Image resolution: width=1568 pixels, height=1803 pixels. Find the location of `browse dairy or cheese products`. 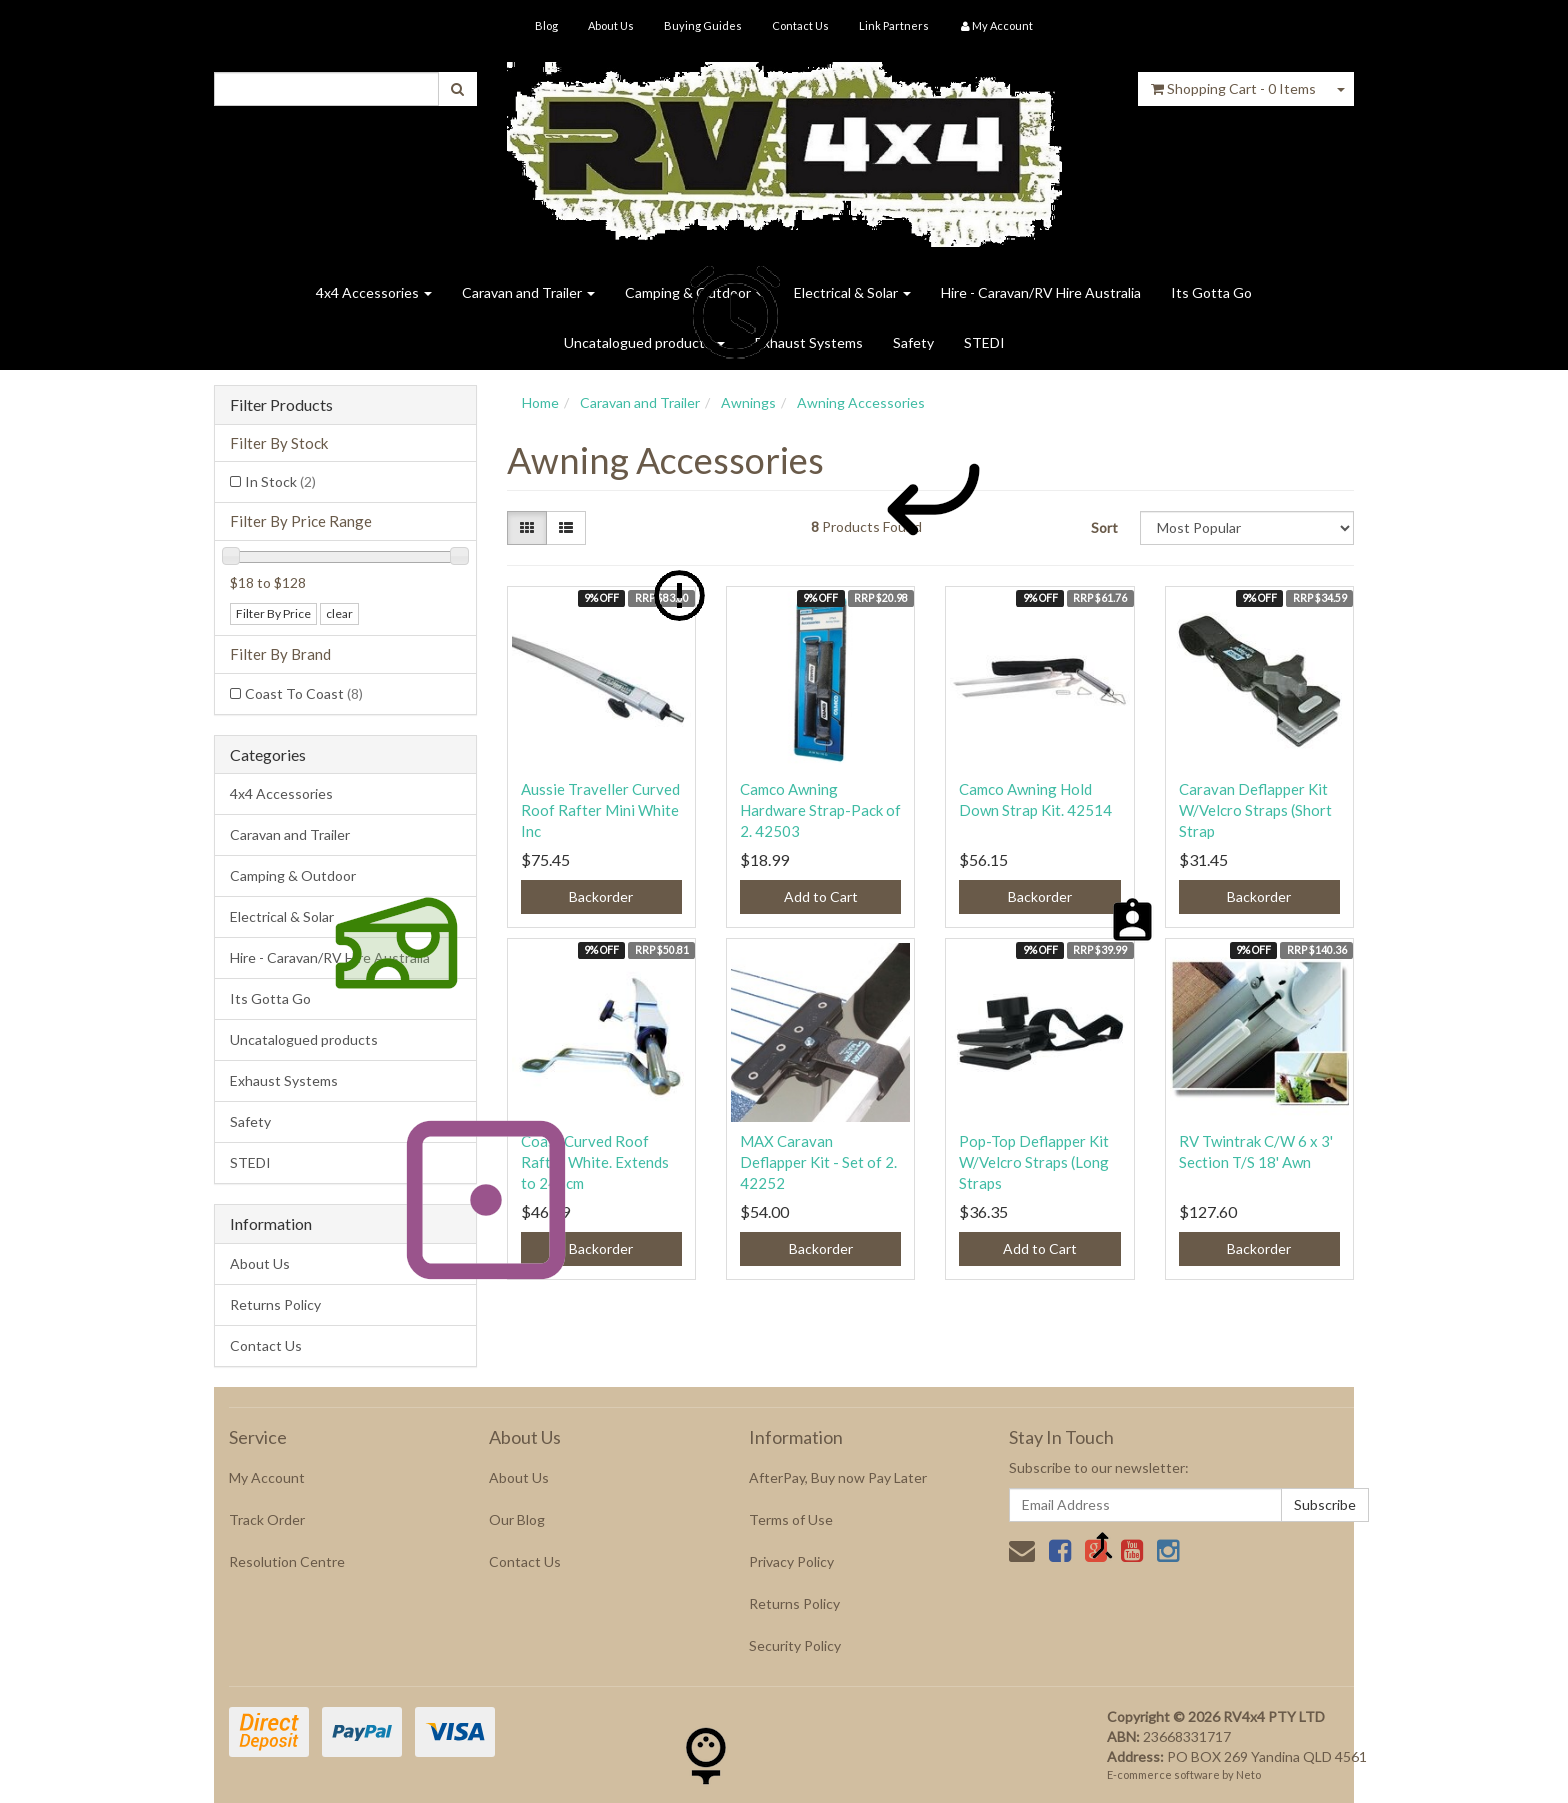

browse dairy or cheese products is located at coordinates (396, 949).